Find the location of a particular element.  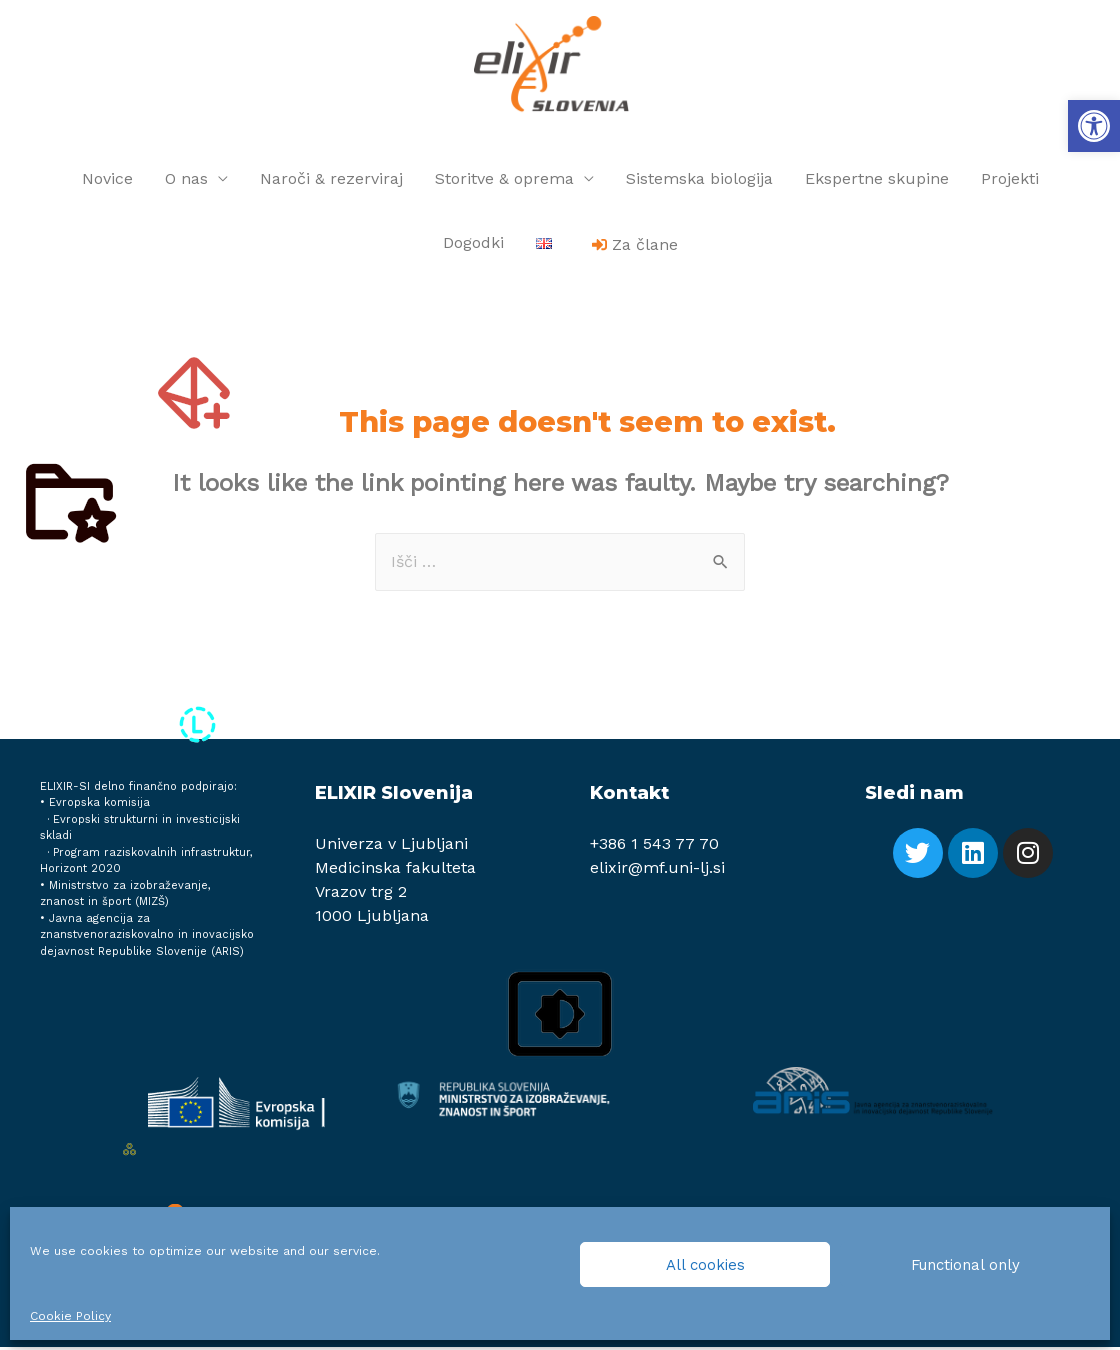

adjust display brightness settings is located at coordinates (560, 1014).